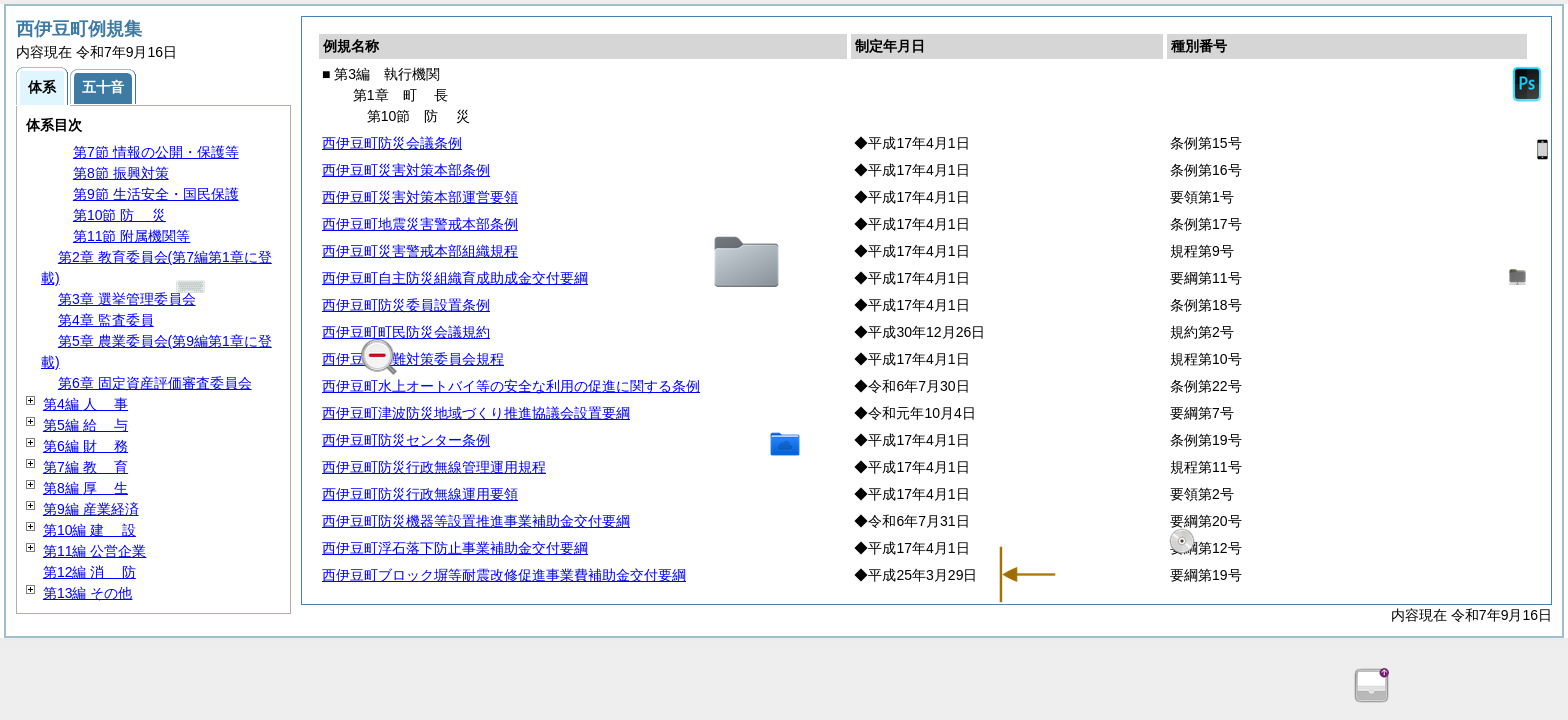  Describe the element at coordinates (746, 263) in the screenshot. I see `open a folder to view its contents` at that location.